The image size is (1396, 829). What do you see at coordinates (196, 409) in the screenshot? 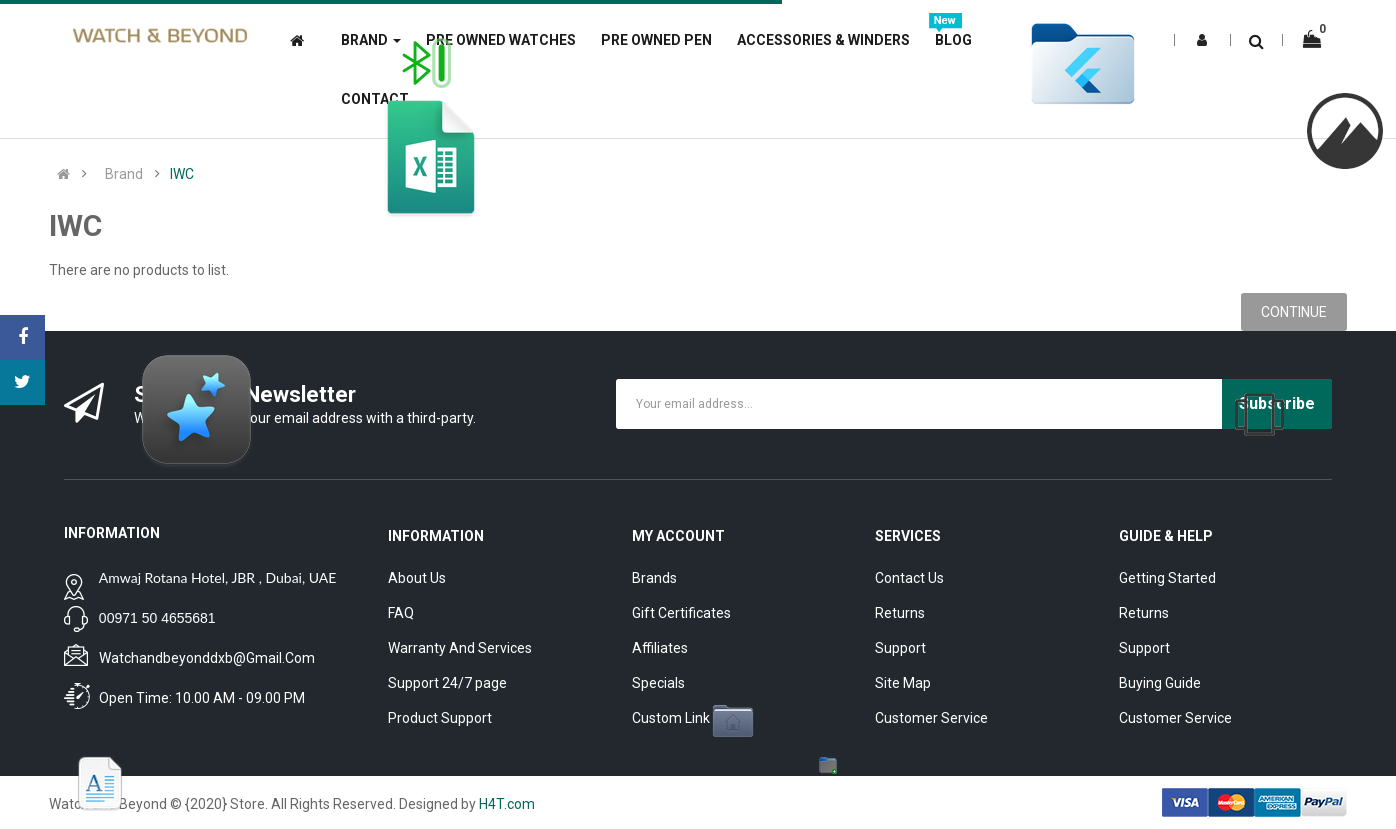
I see `open anki flashcard app` at bounding box center [196, 409].